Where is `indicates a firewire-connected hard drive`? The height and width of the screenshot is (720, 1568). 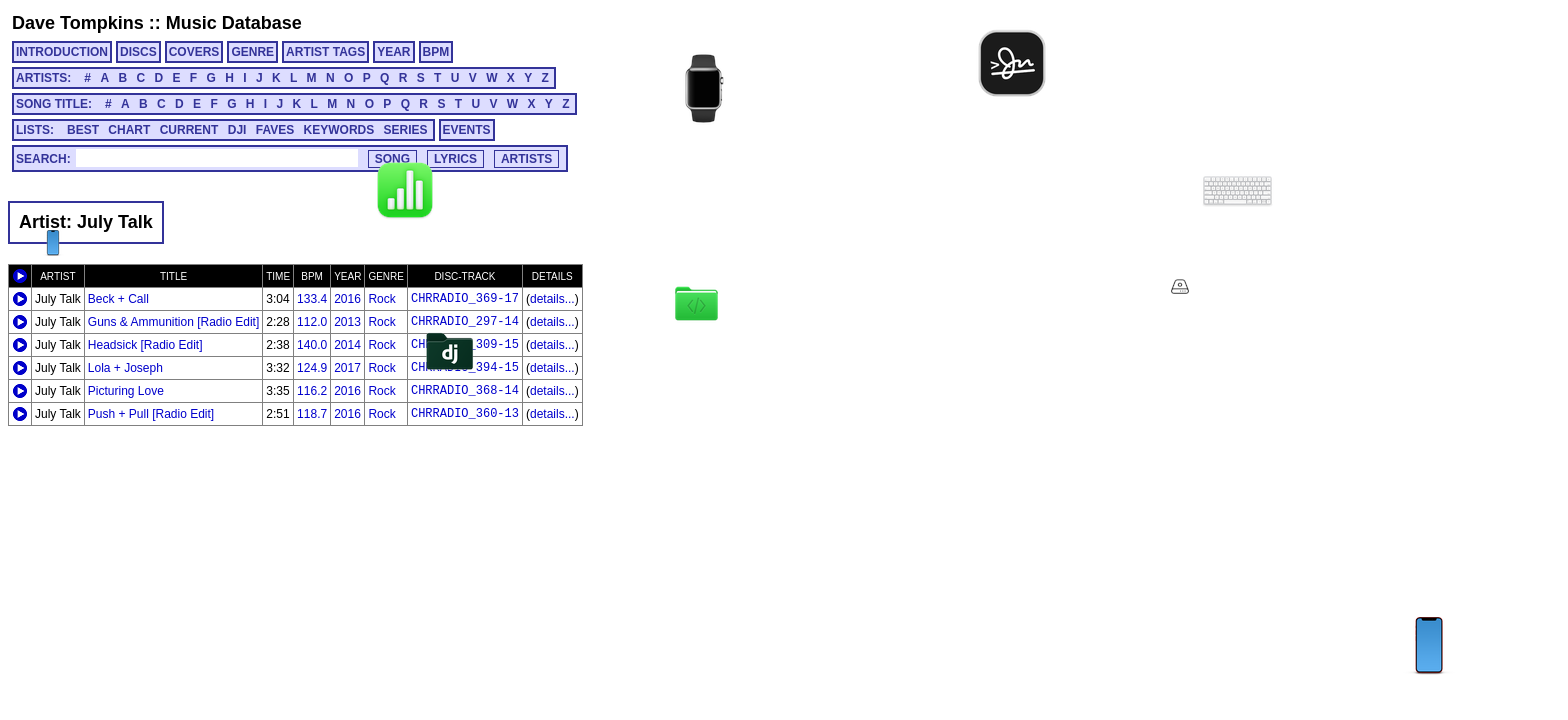
indicates a firewire-connected hard drive is located at coordinates (1180, 286).